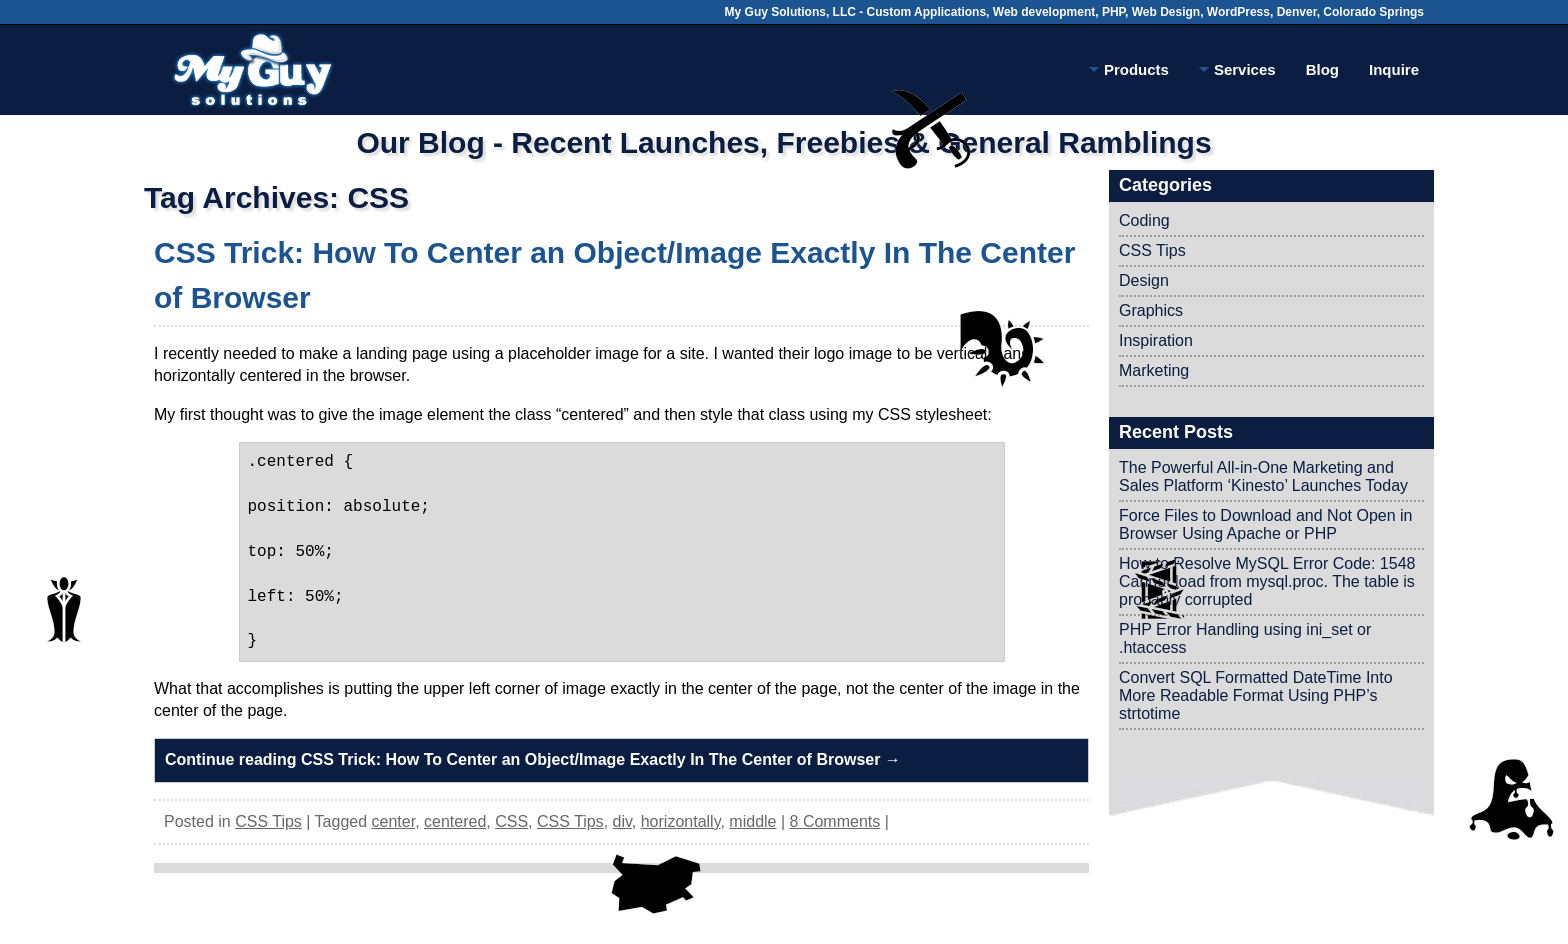 The height and width of the screenshot is (944, 1568). What do you see at coordinates (656, 884) in the screenshot?
I see `select bulgaria as your country or region` at bounding box center [656, 884].